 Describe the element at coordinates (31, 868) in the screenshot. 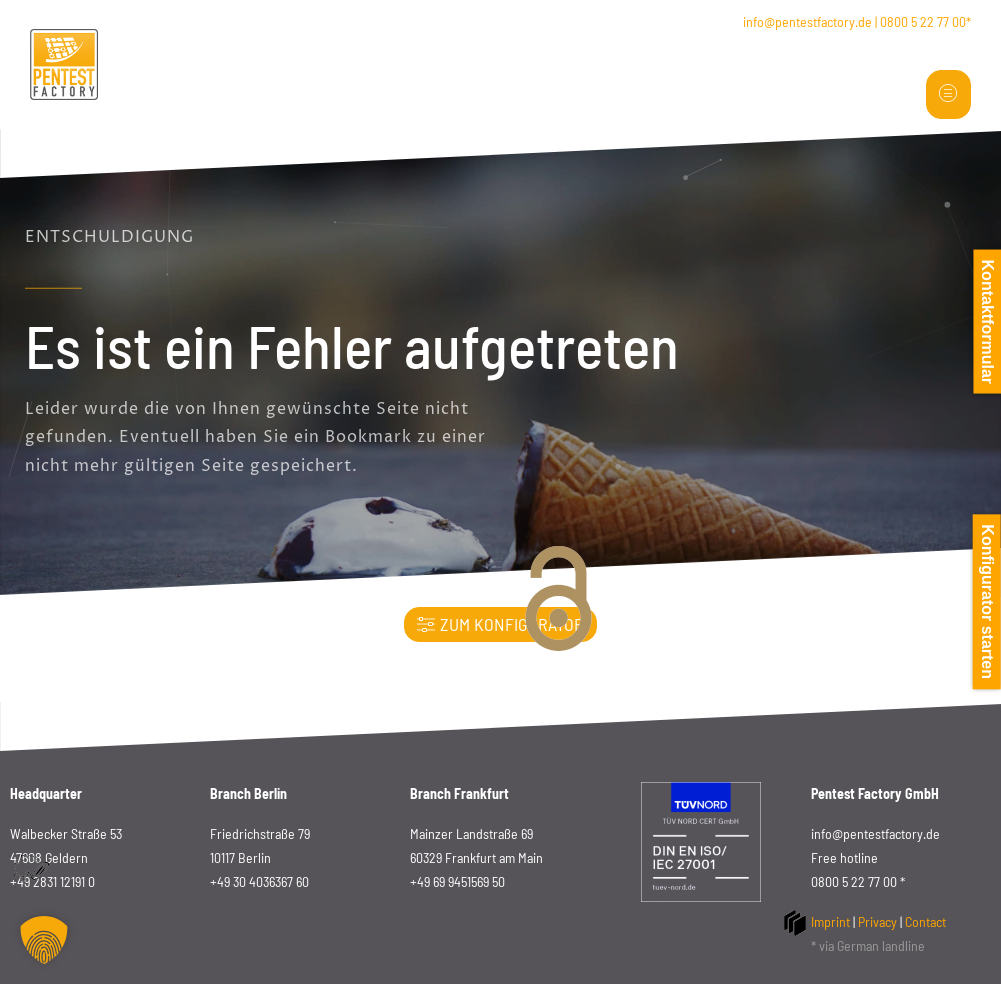

I see `snort network intrusion detection system logo` at that location.